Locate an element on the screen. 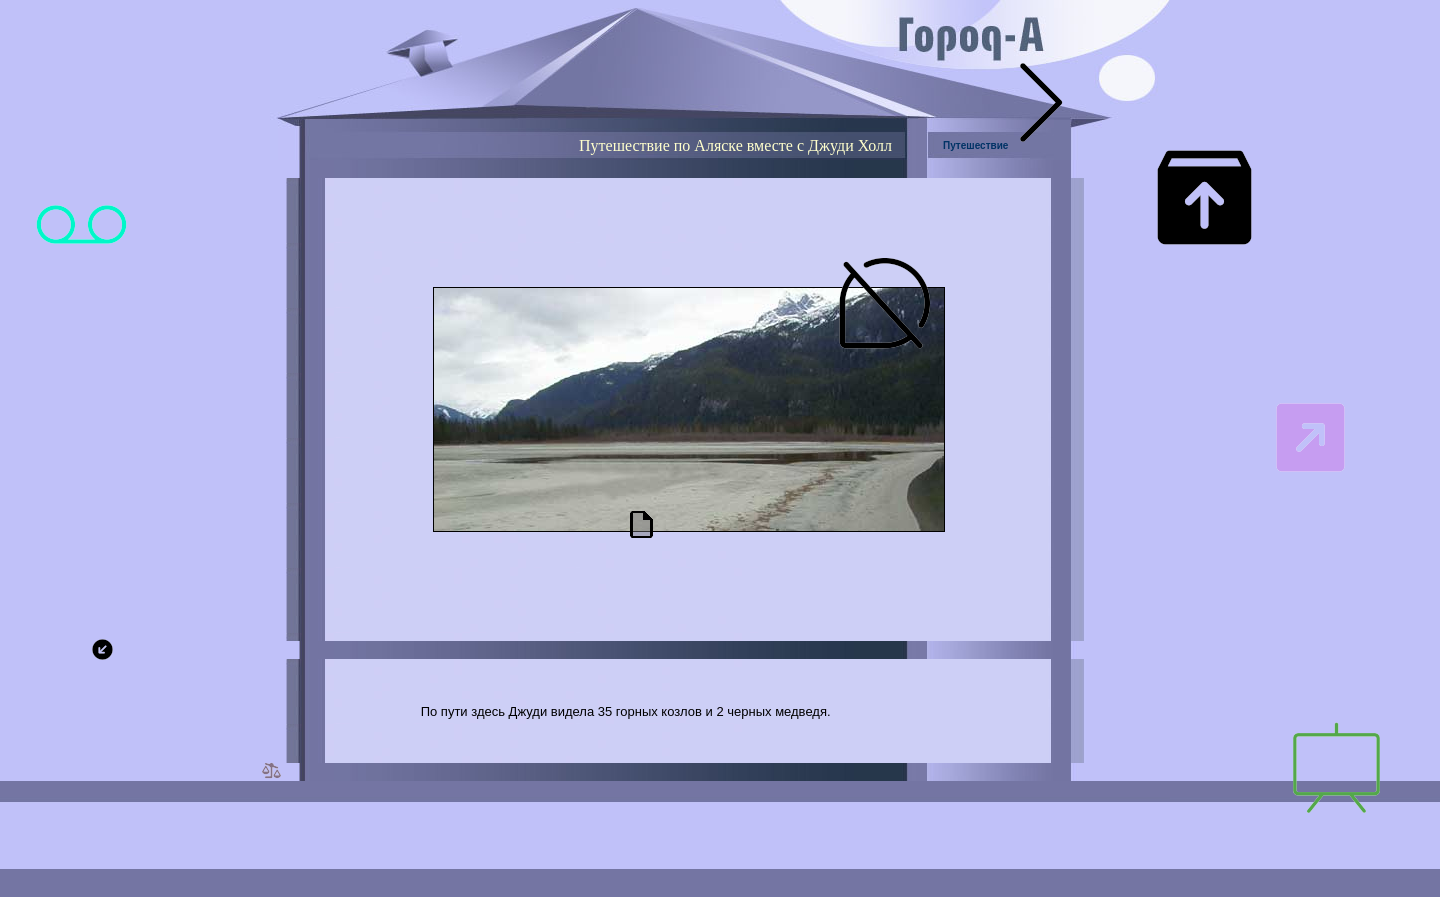 This screenshot has width=1440, height=897. access your voicemail messages is located at coordinates (81, 224).